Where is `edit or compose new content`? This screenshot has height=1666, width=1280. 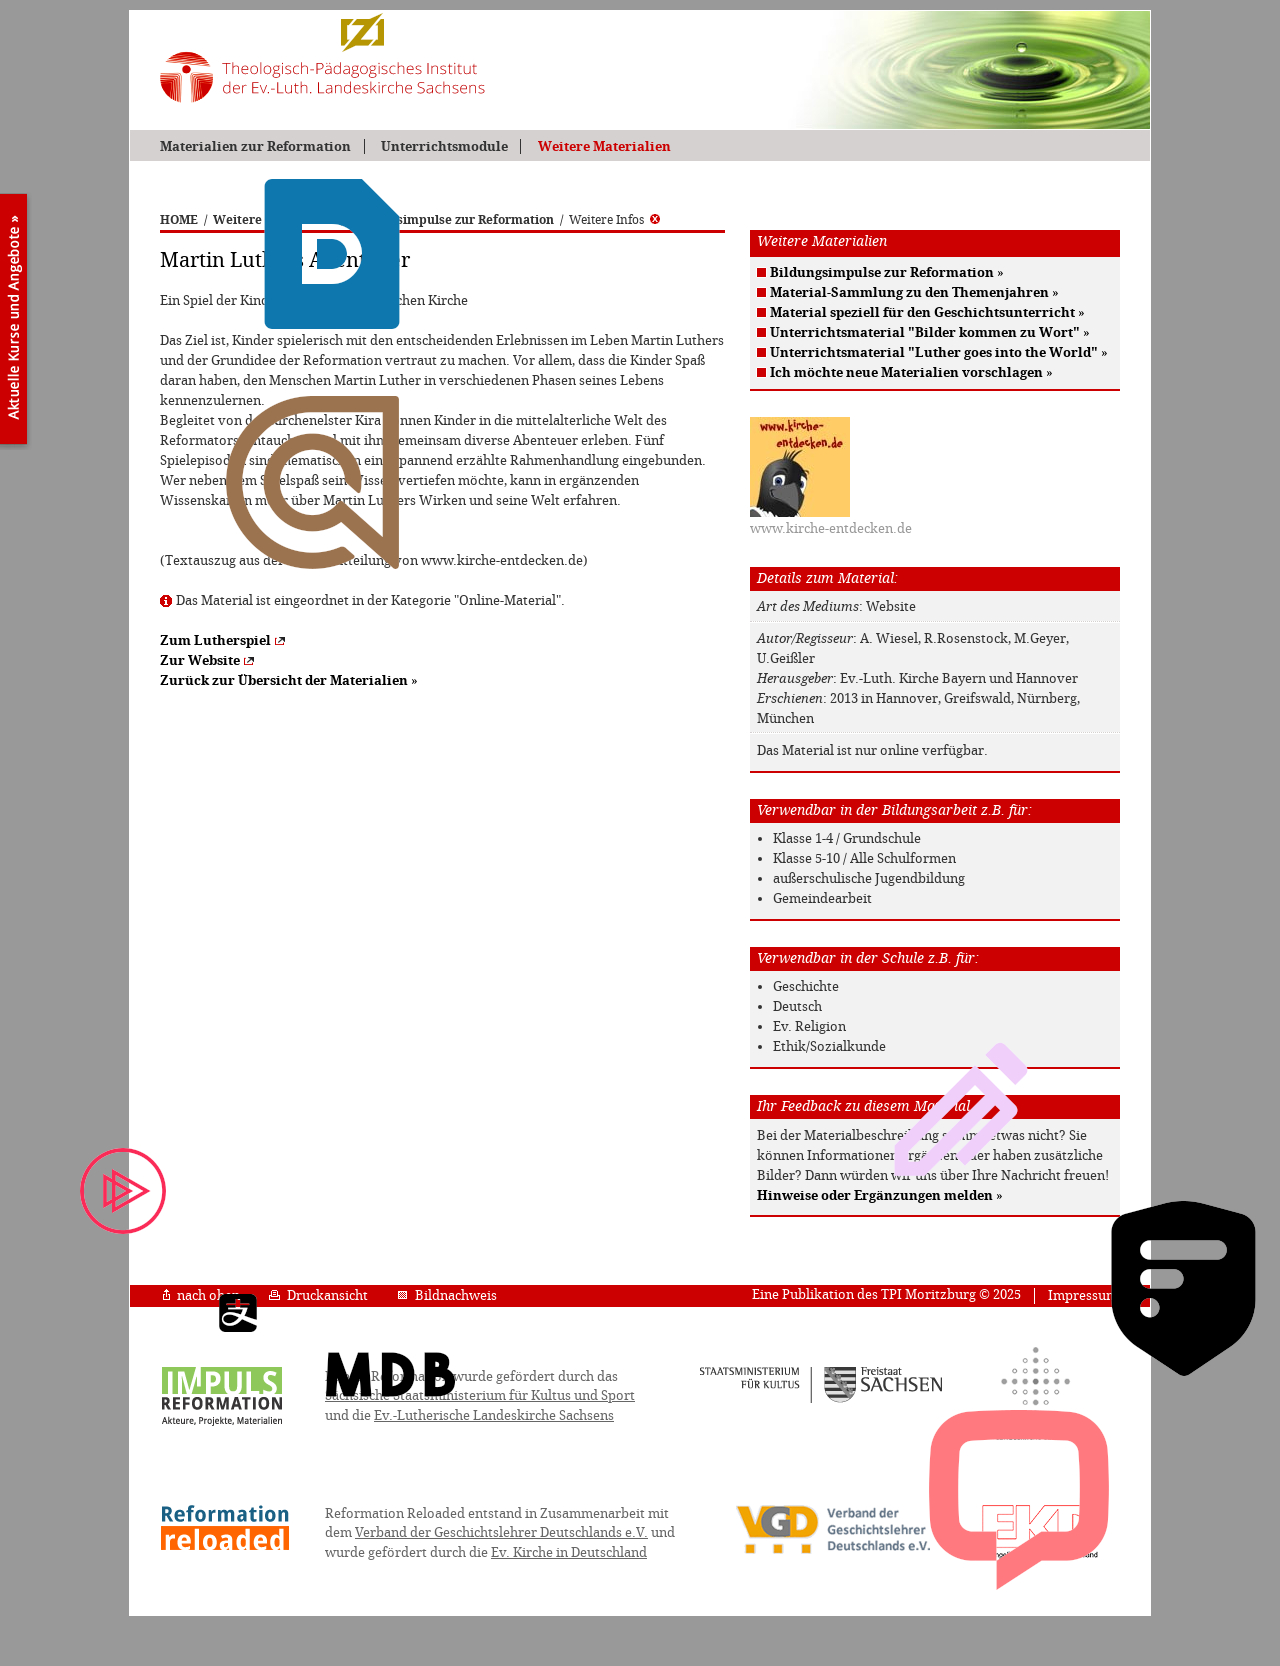
edit or compose new content is located at coordinates (958, 1112).